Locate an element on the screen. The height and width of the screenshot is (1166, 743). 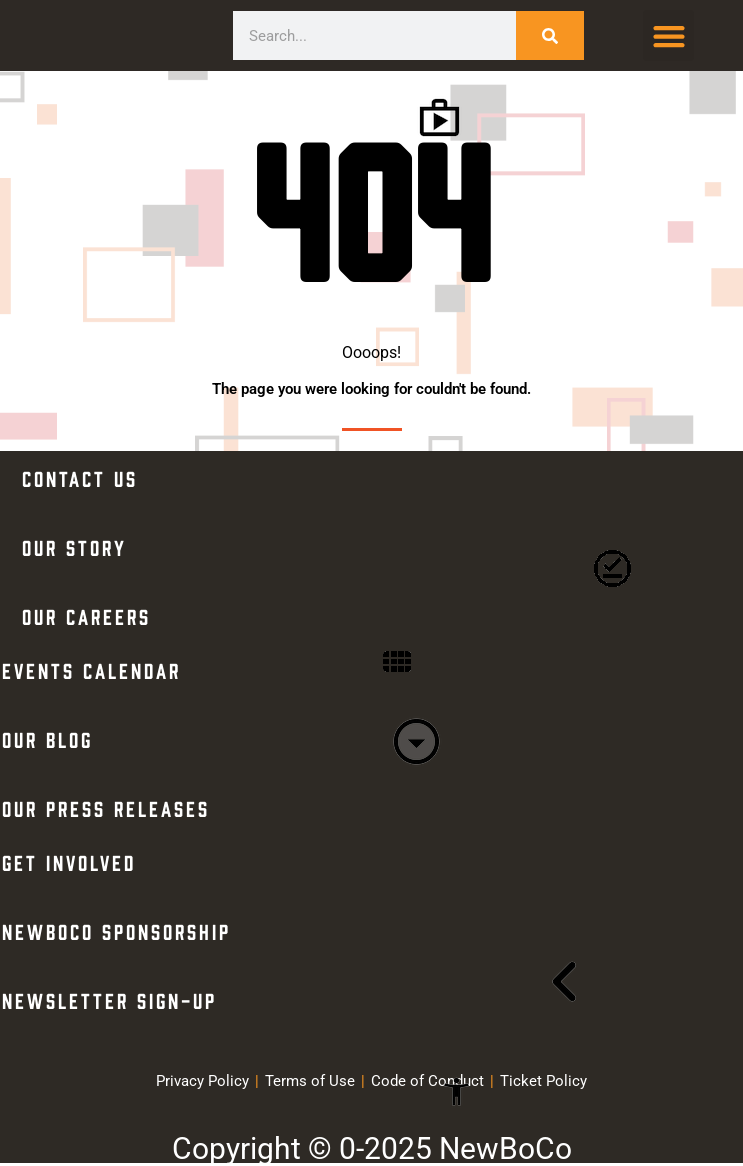
expand dropdown menu or options is located at coordinates (416, 741).